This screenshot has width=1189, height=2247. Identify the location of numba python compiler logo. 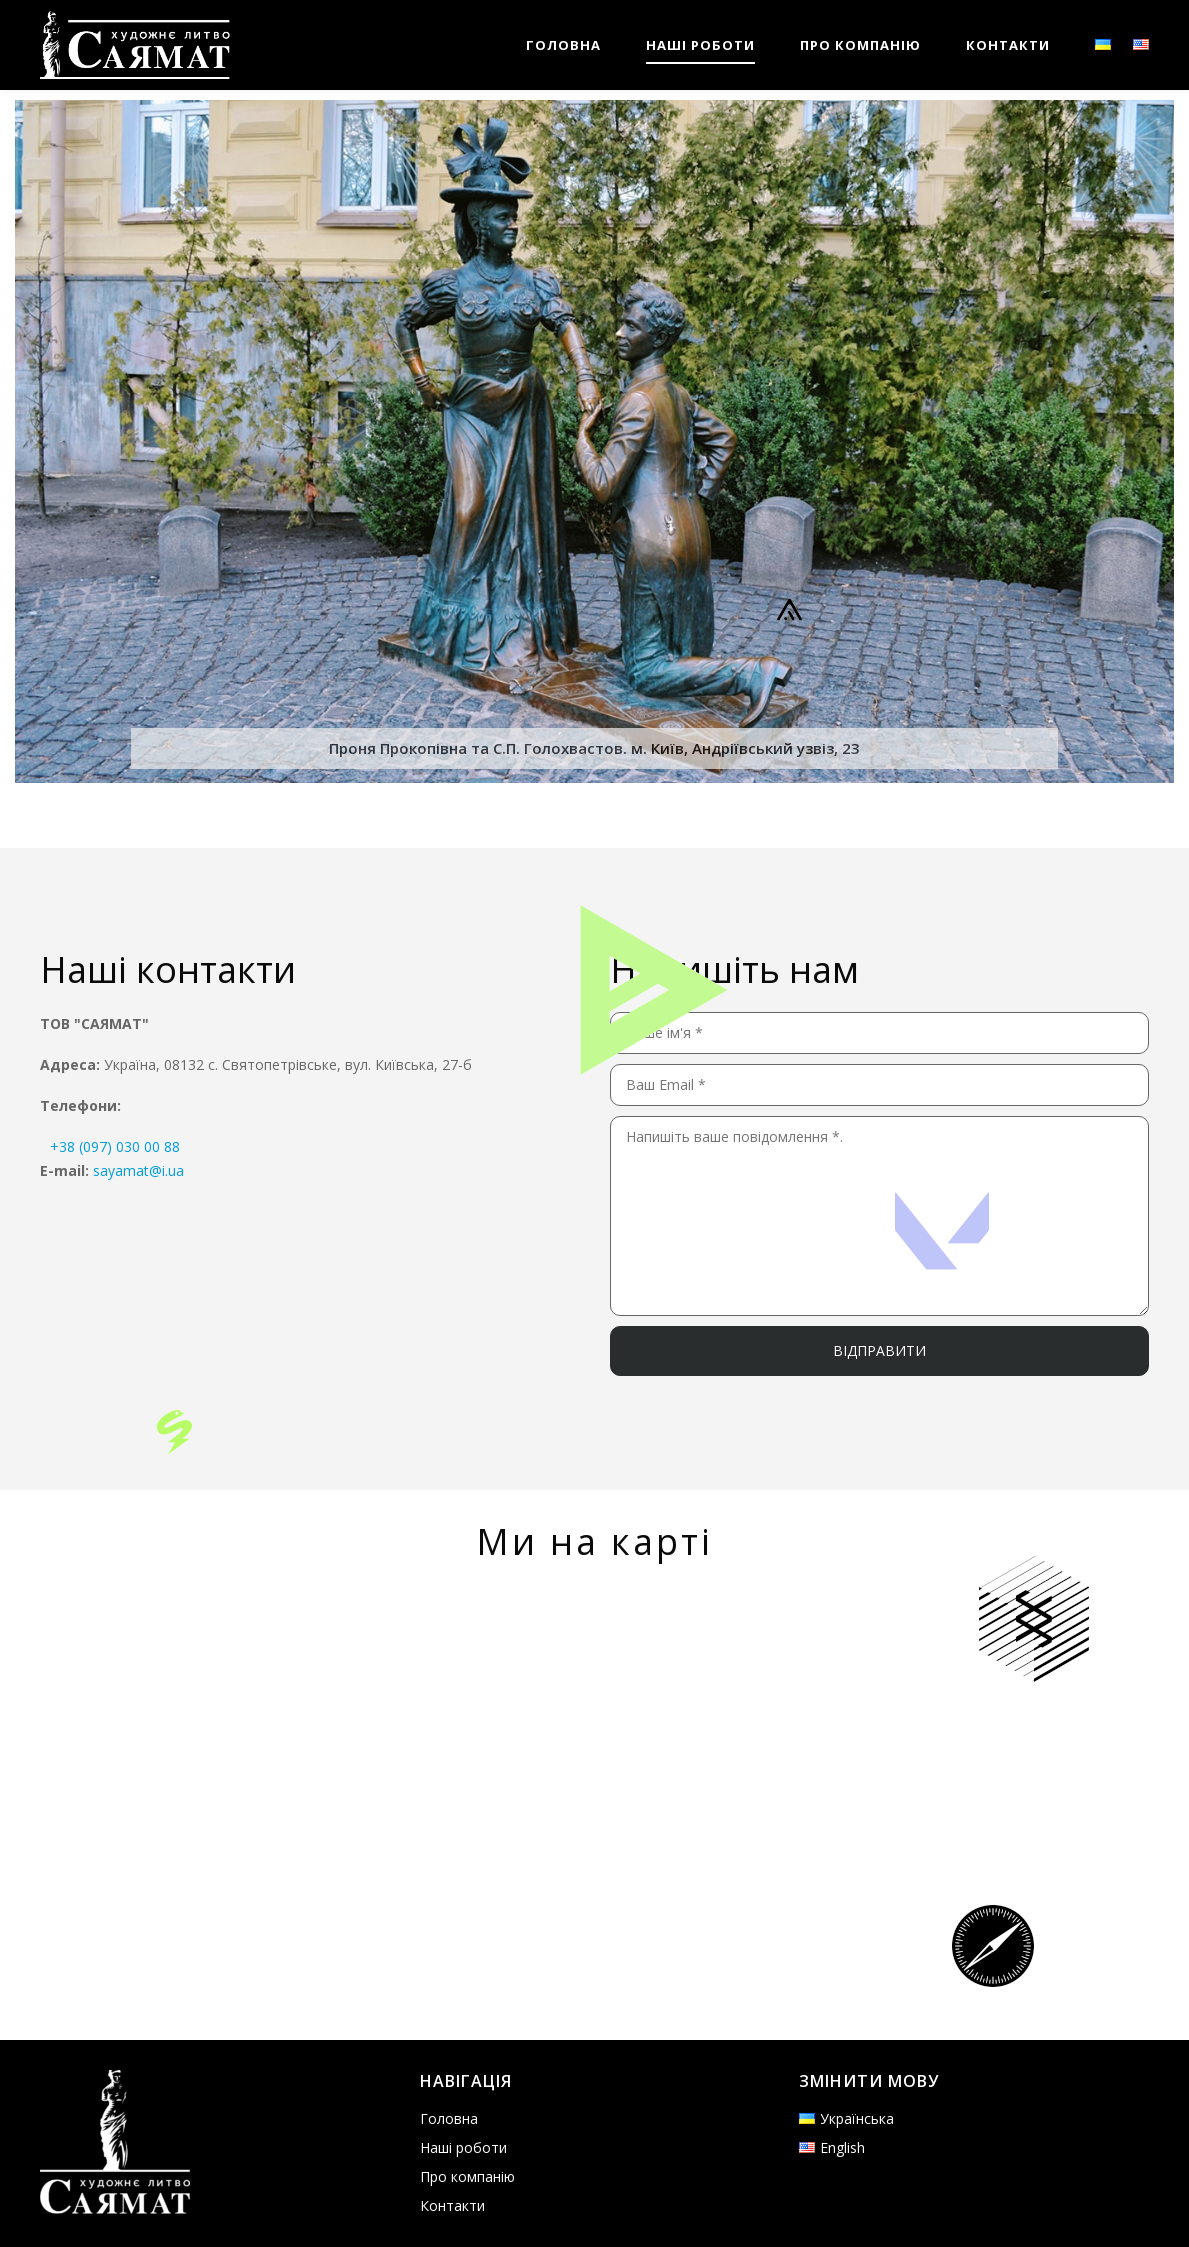
(174, 1432).